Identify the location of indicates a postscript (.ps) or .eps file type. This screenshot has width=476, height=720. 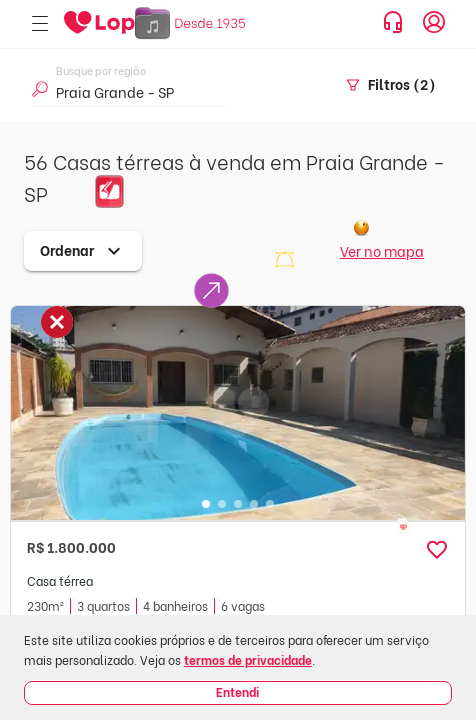
(109, 191).